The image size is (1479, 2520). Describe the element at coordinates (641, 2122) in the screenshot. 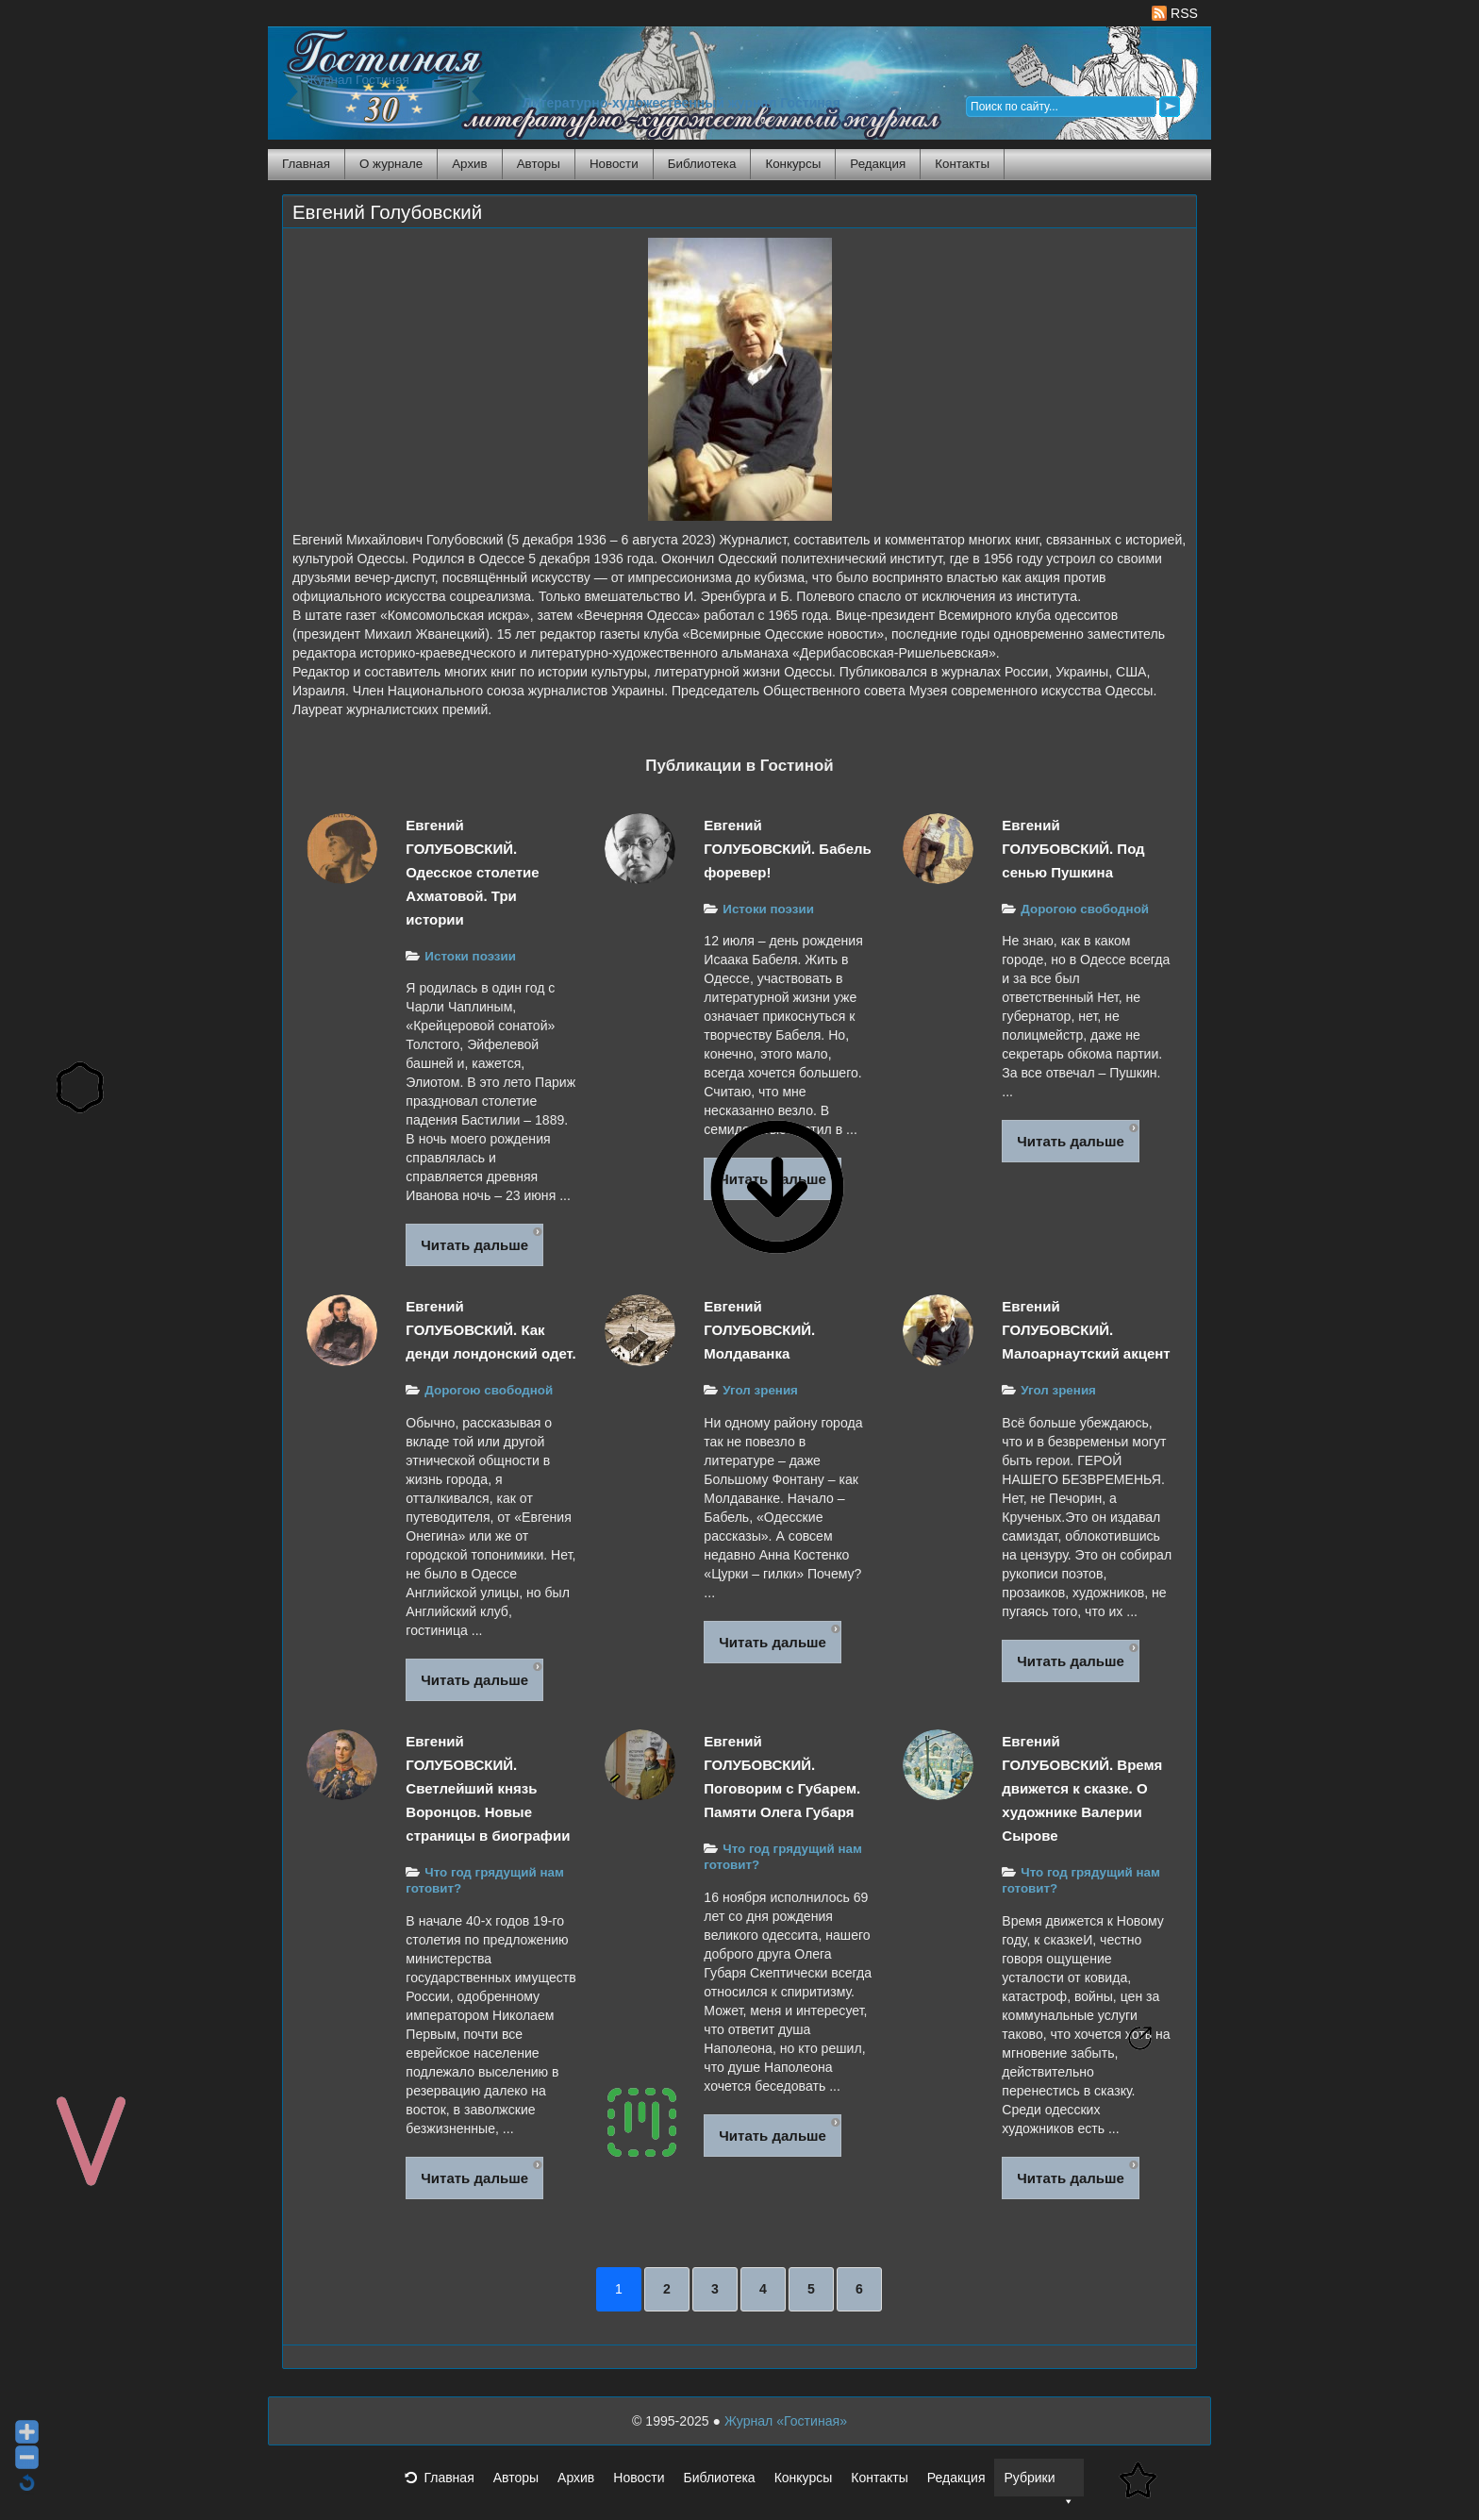

I see `create a new kanban board` at that location.